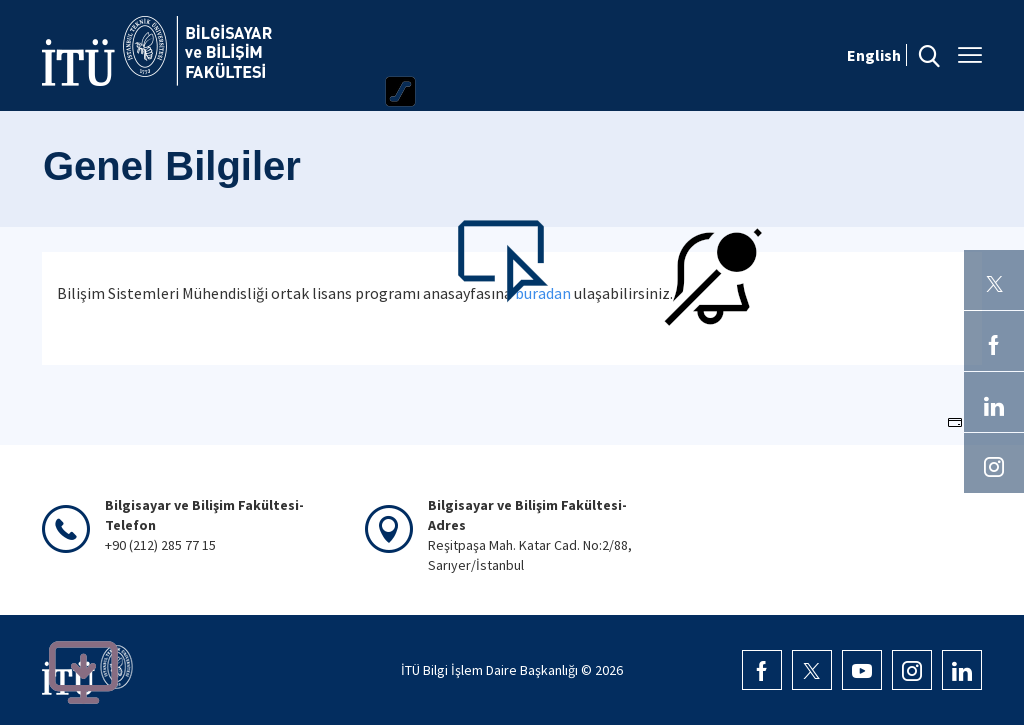  Describe the element at coordinates (955, 422) in the screenshot. I see `manage payment methods` at that location.